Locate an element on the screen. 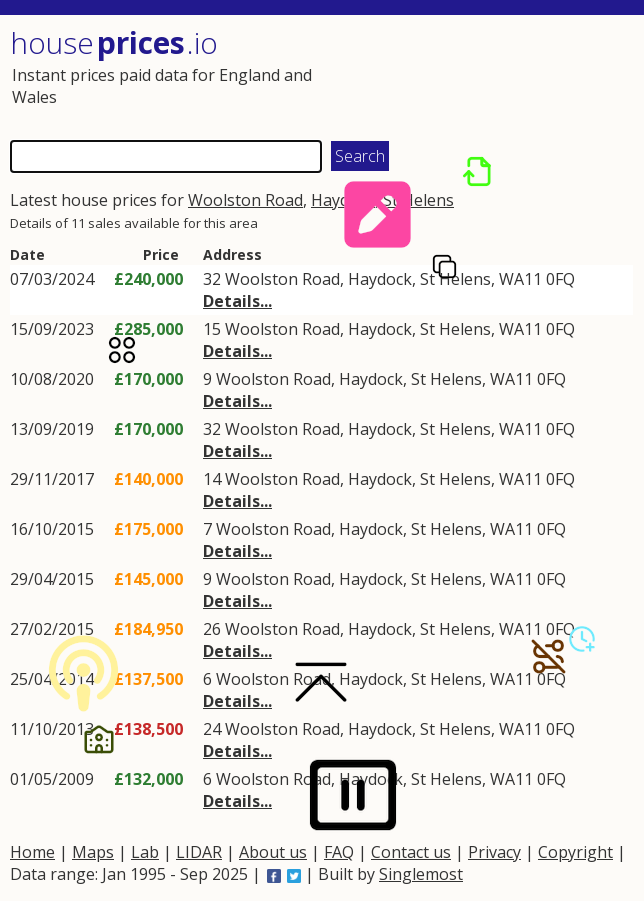 The height and width of the screenshot is (901, 644). edit or compose a new entry is located at coordinates (377, 214).